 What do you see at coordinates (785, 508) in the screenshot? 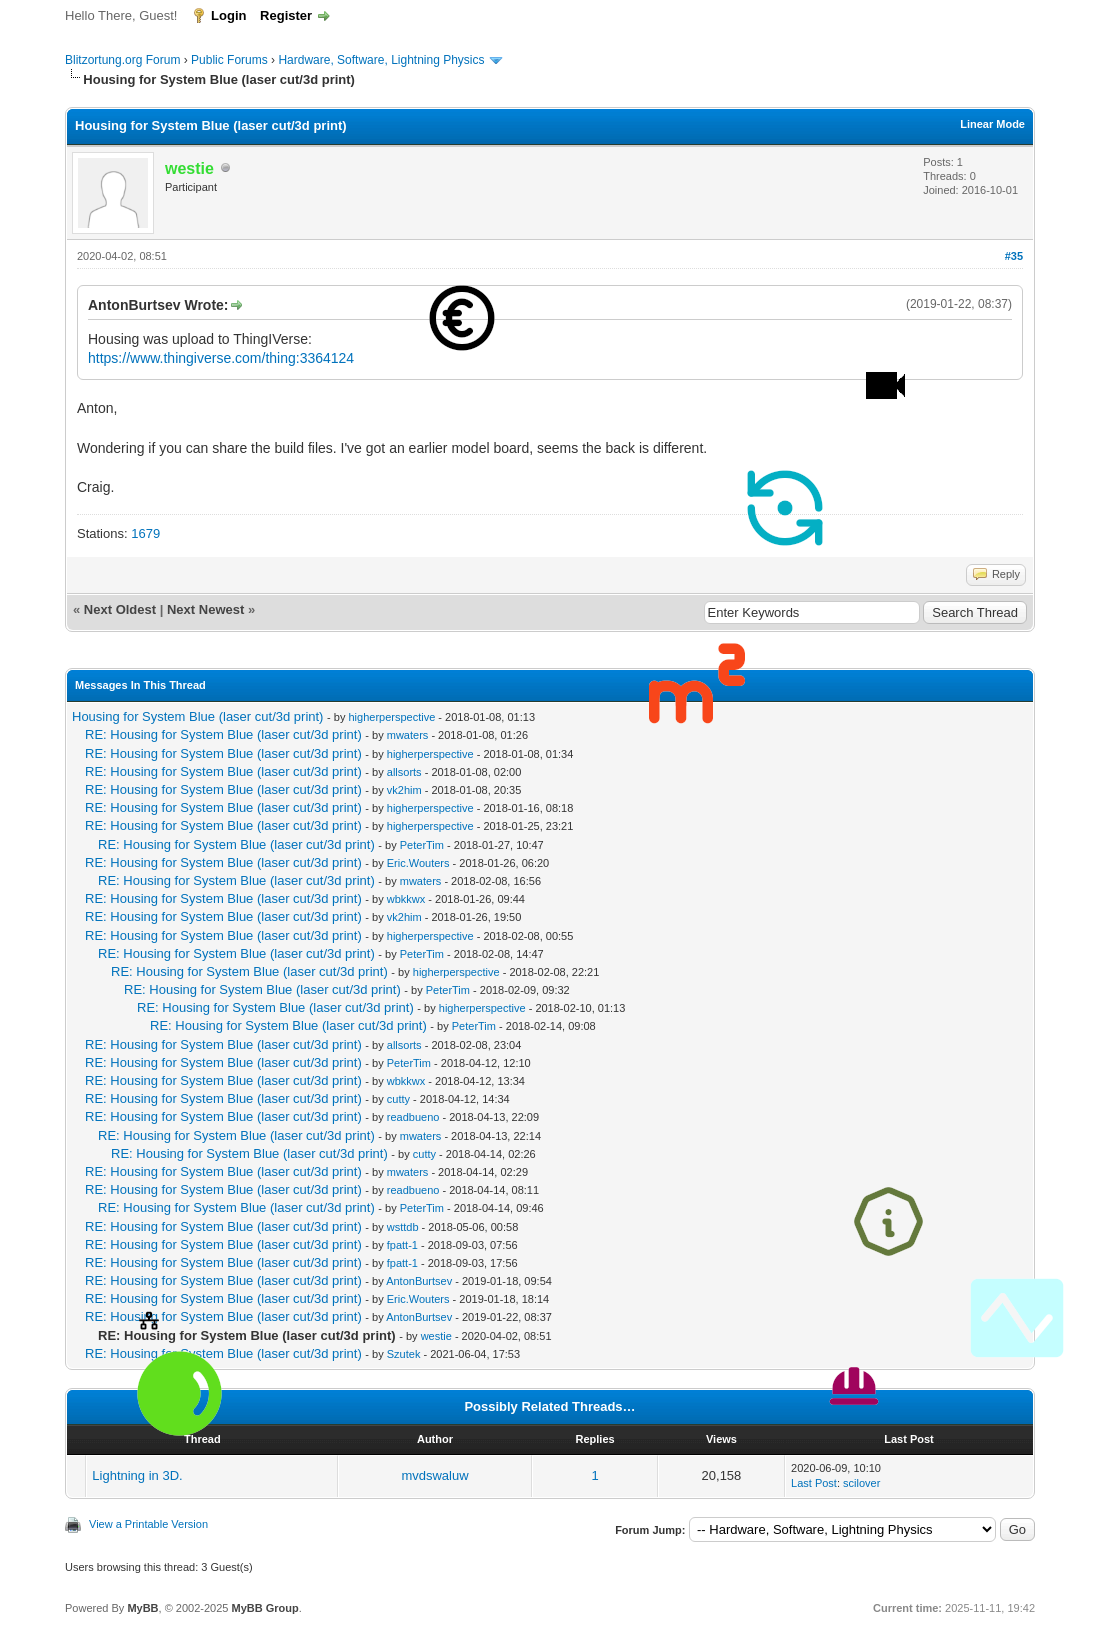
I see `refresh or sync with status indicator` at bounding box center [785, 508].